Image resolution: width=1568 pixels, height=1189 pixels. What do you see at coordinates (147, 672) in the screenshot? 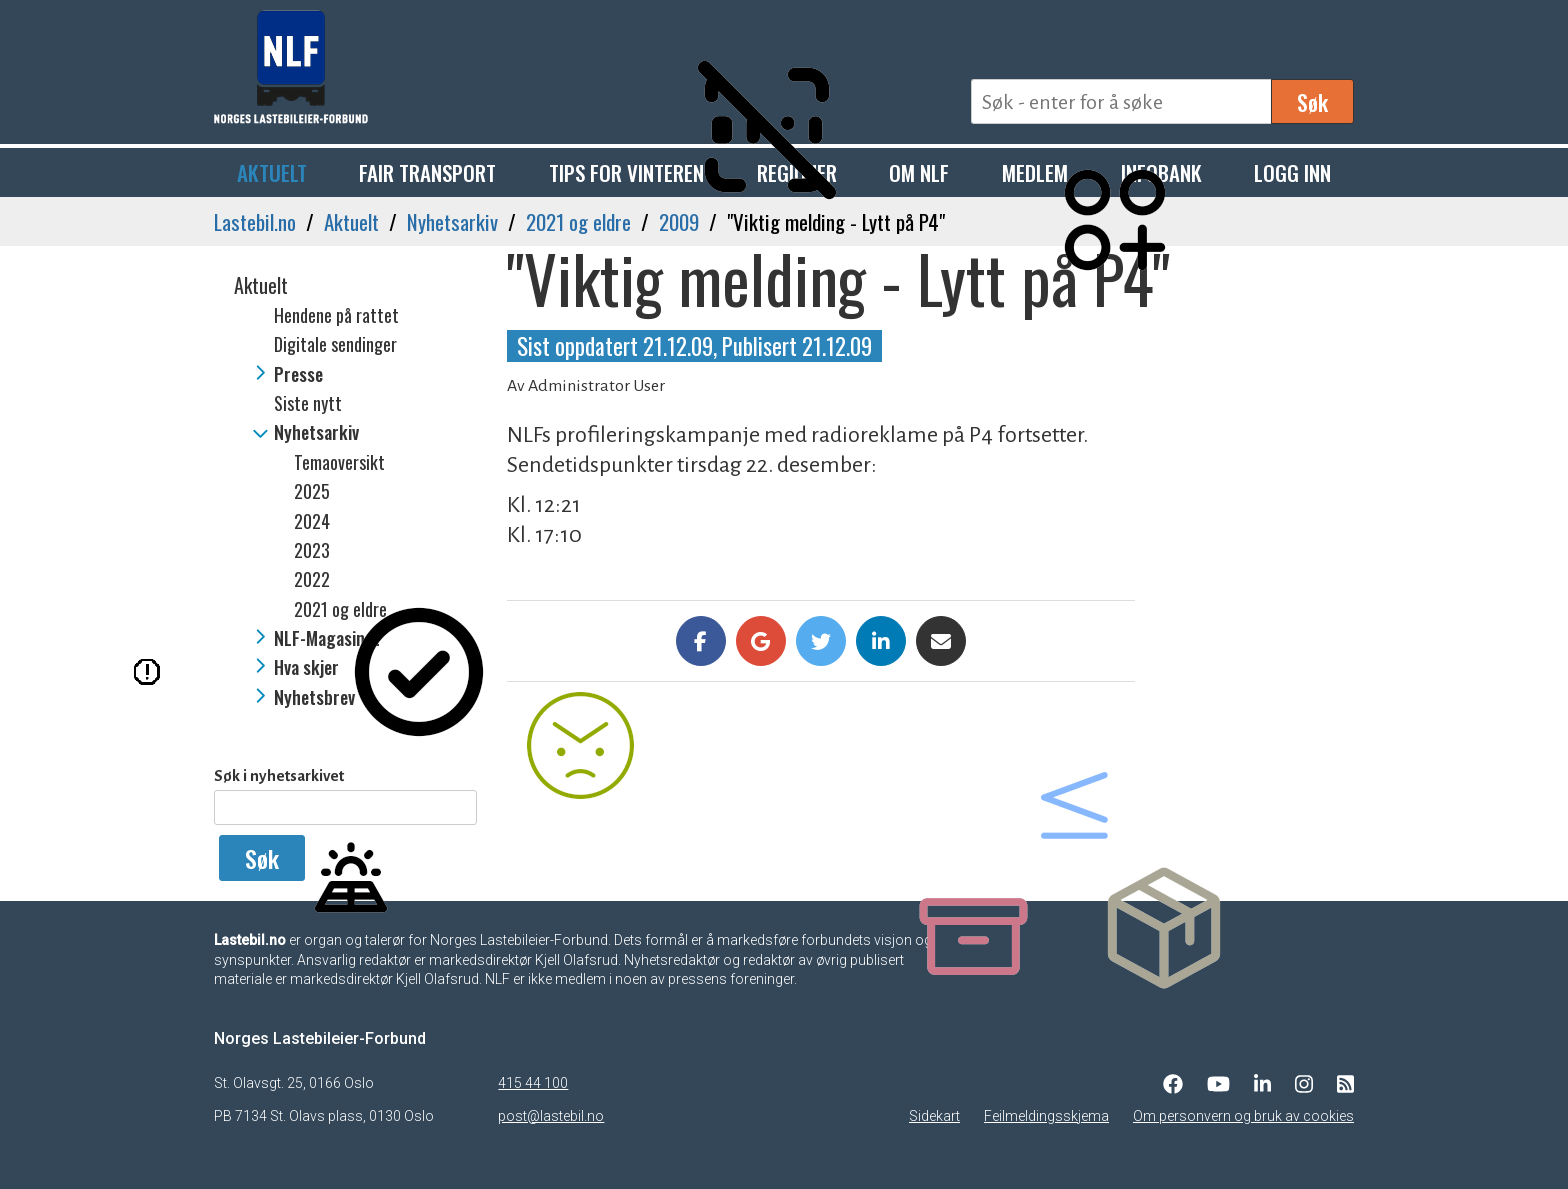
I see `indicates an email error or delivery failure` at bounding box center [147, 672].